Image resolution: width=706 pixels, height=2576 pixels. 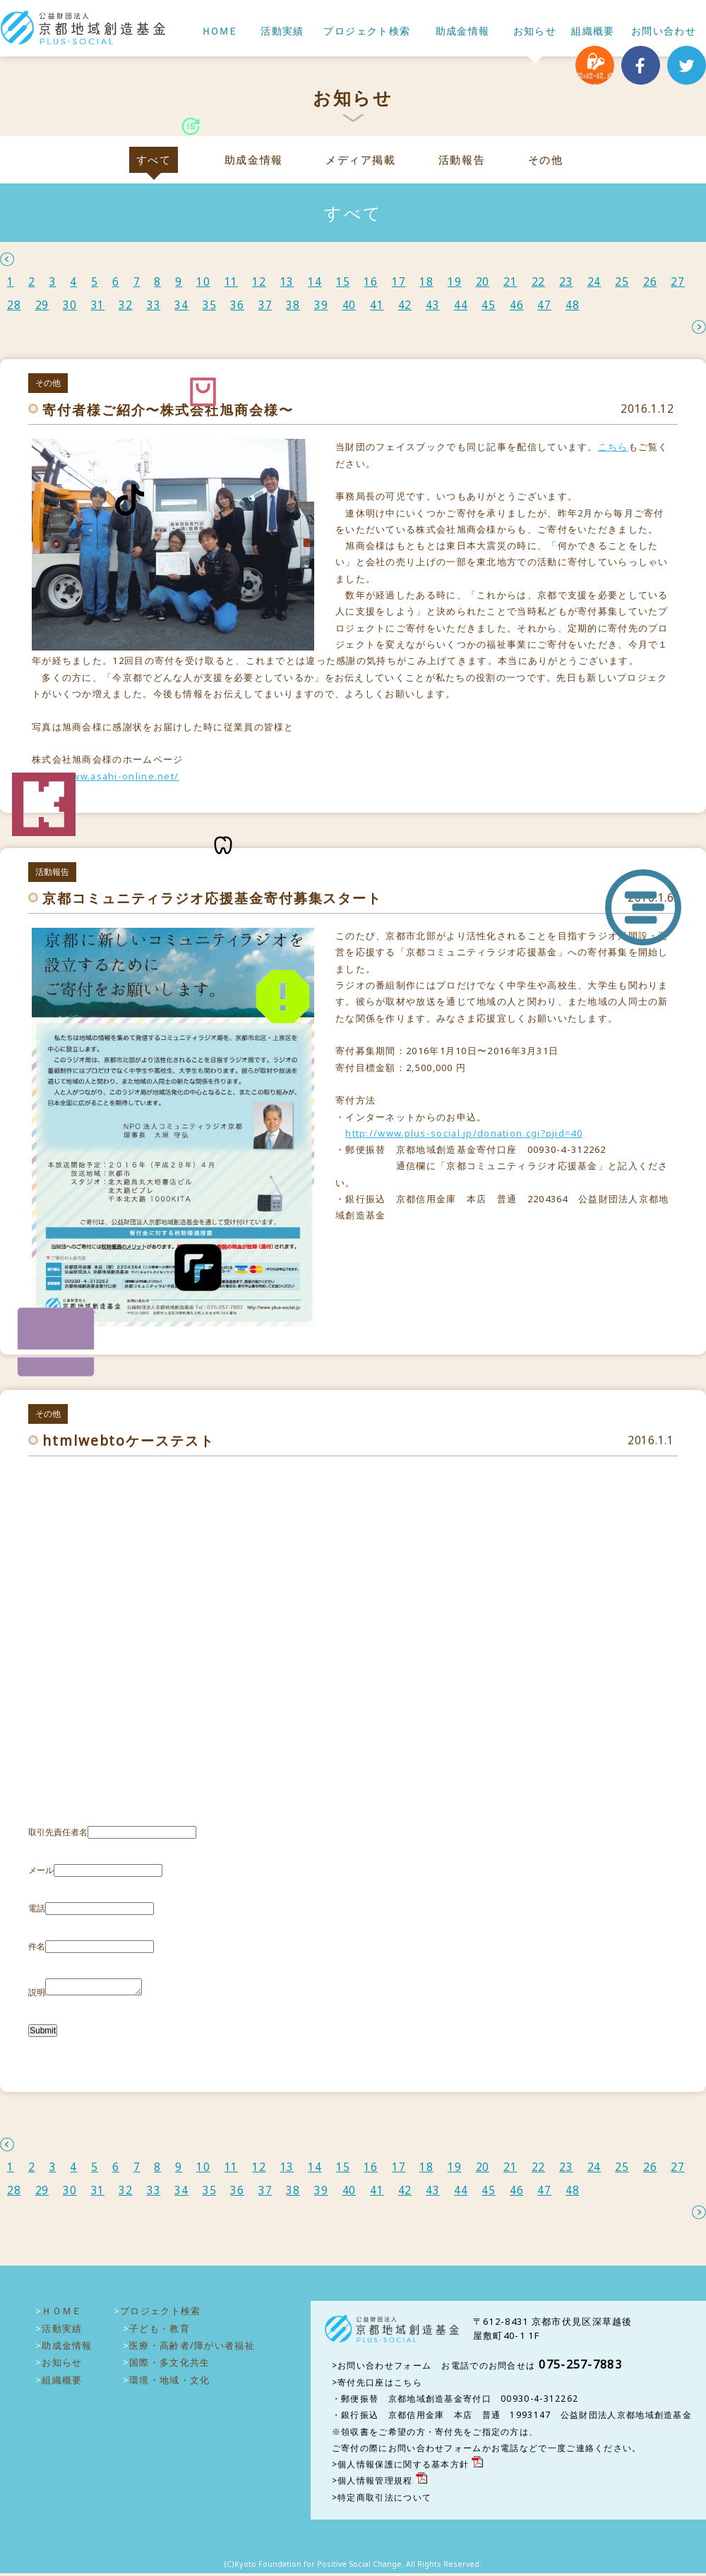 What do you see at coordinates (198, 1267) in the screenshot?
I see `red river brand logo` at bounding box center [198, 1267].